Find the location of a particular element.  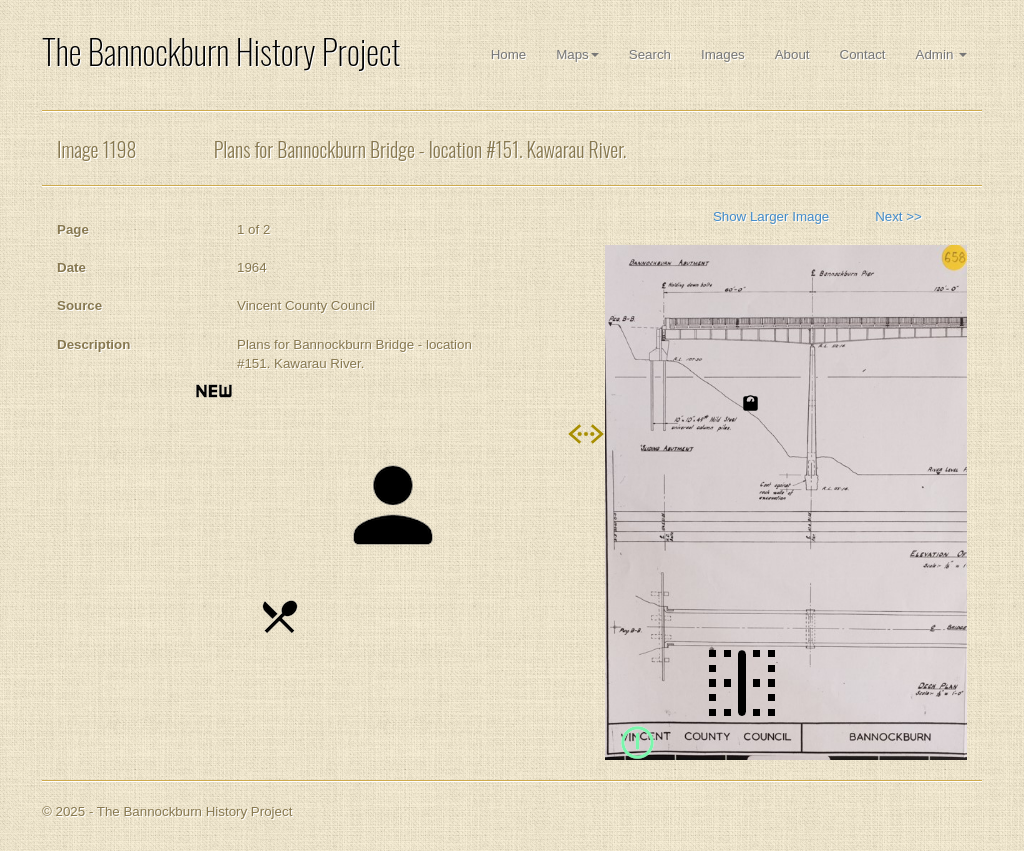

indicates code is currently processing or compiling is located at coordinates (586, 434).